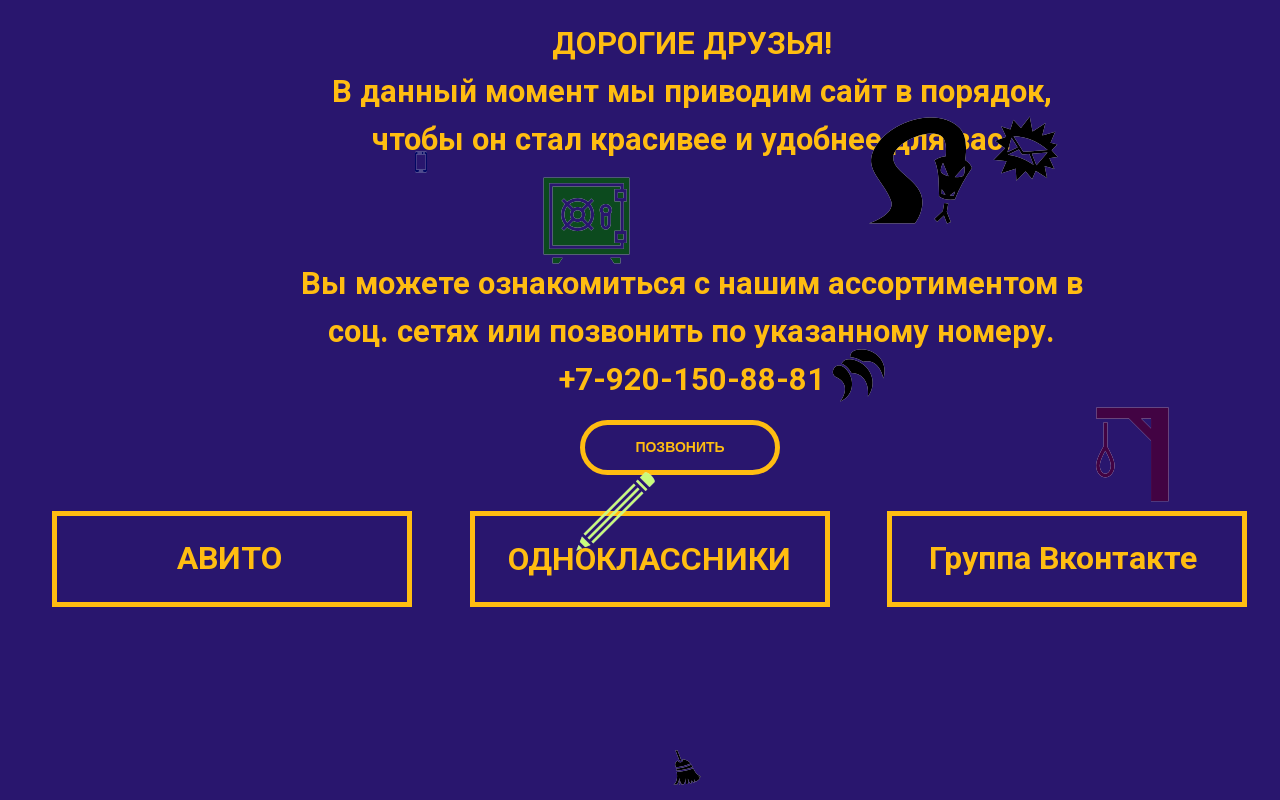  I want to click on indicates a malicious or dangerous email/message, so click(1025, 148).